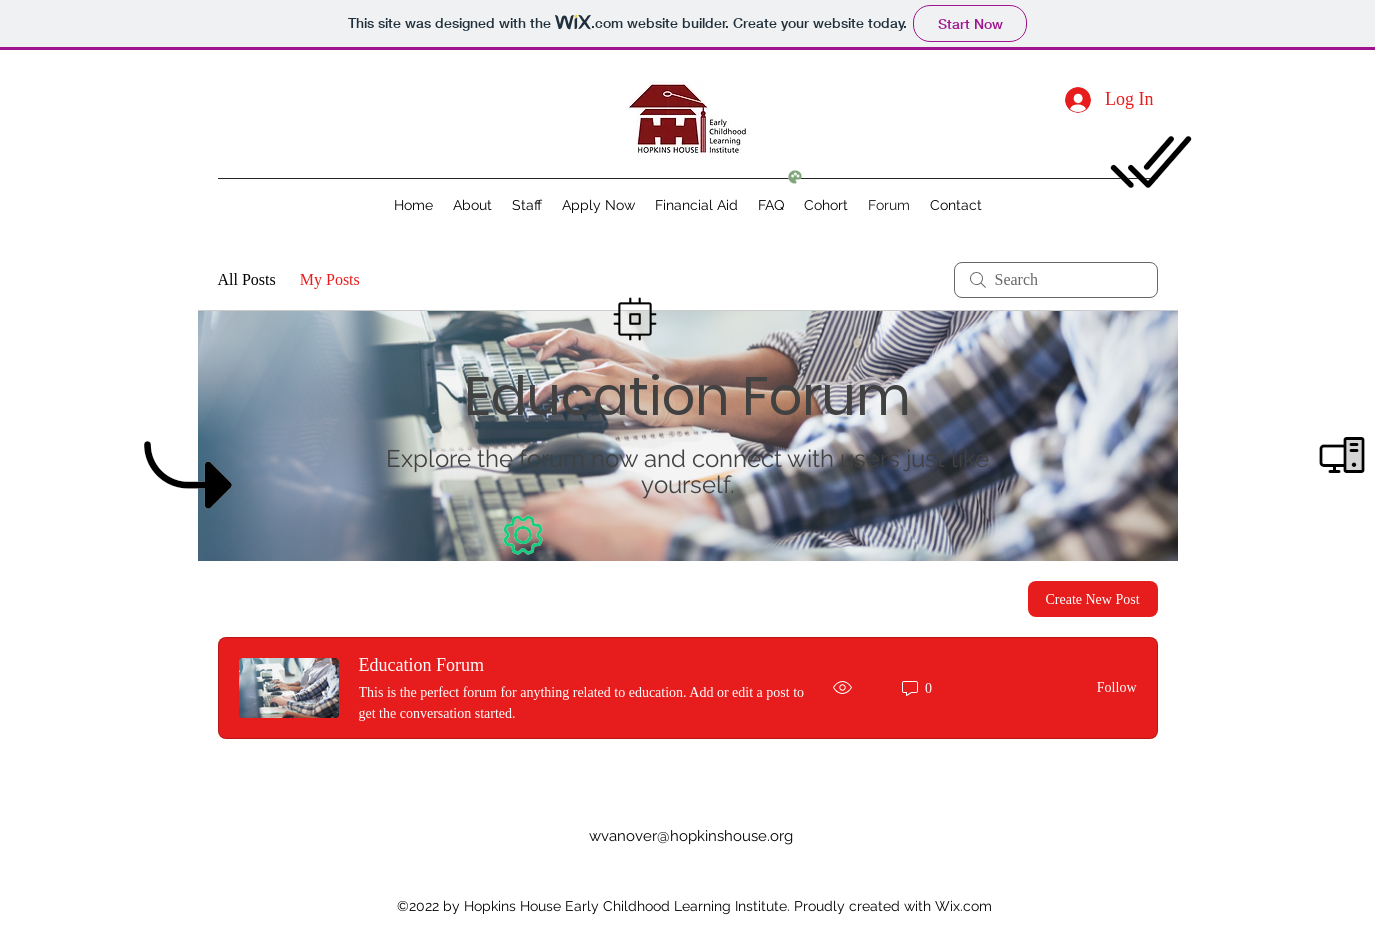  I want to click on access desktop computer settings, so click(1342, 455).